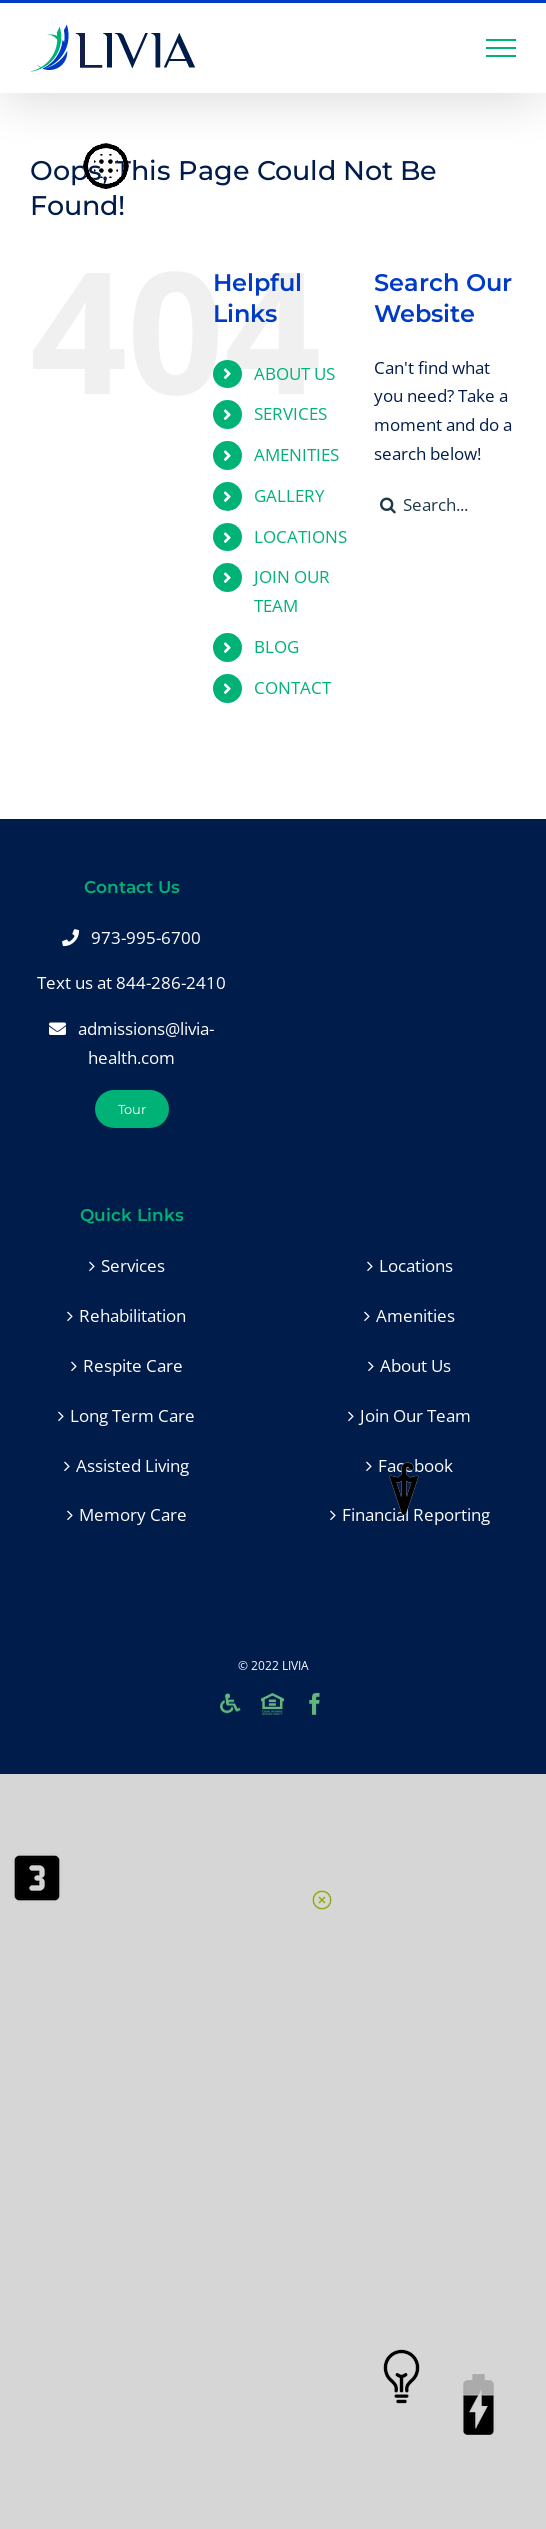 The image size is (546, 2529). I want to click on apply circular blur effect to image, so click(106, 166).